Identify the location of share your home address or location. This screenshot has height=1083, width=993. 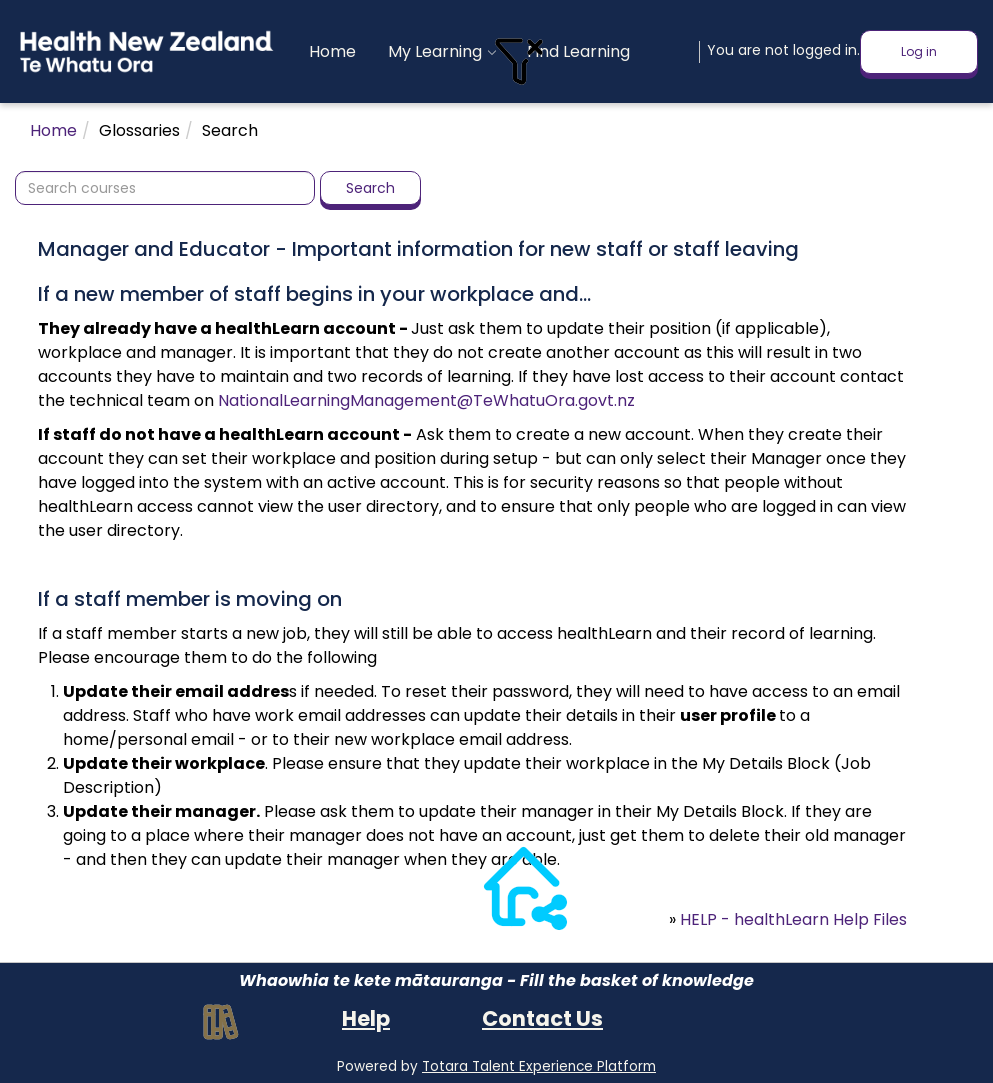
(523, 886).